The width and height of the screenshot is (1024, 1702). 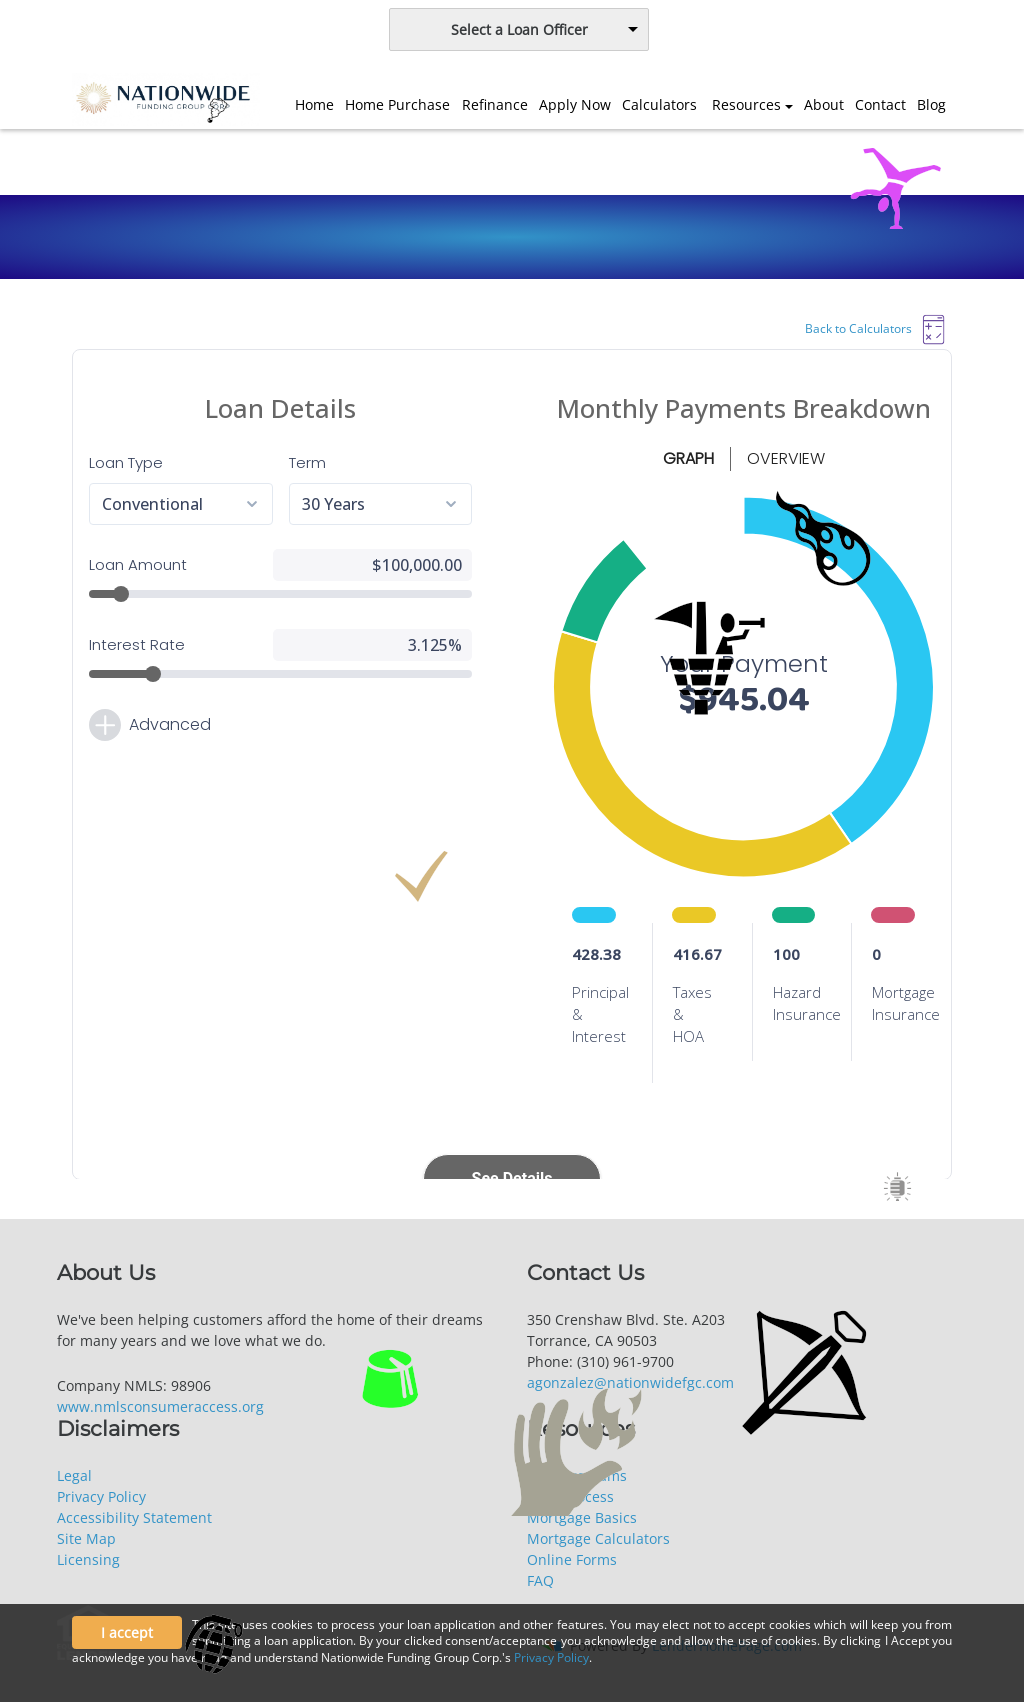 I want to click on access the lookout or observation point, so click(x=709, y=656).